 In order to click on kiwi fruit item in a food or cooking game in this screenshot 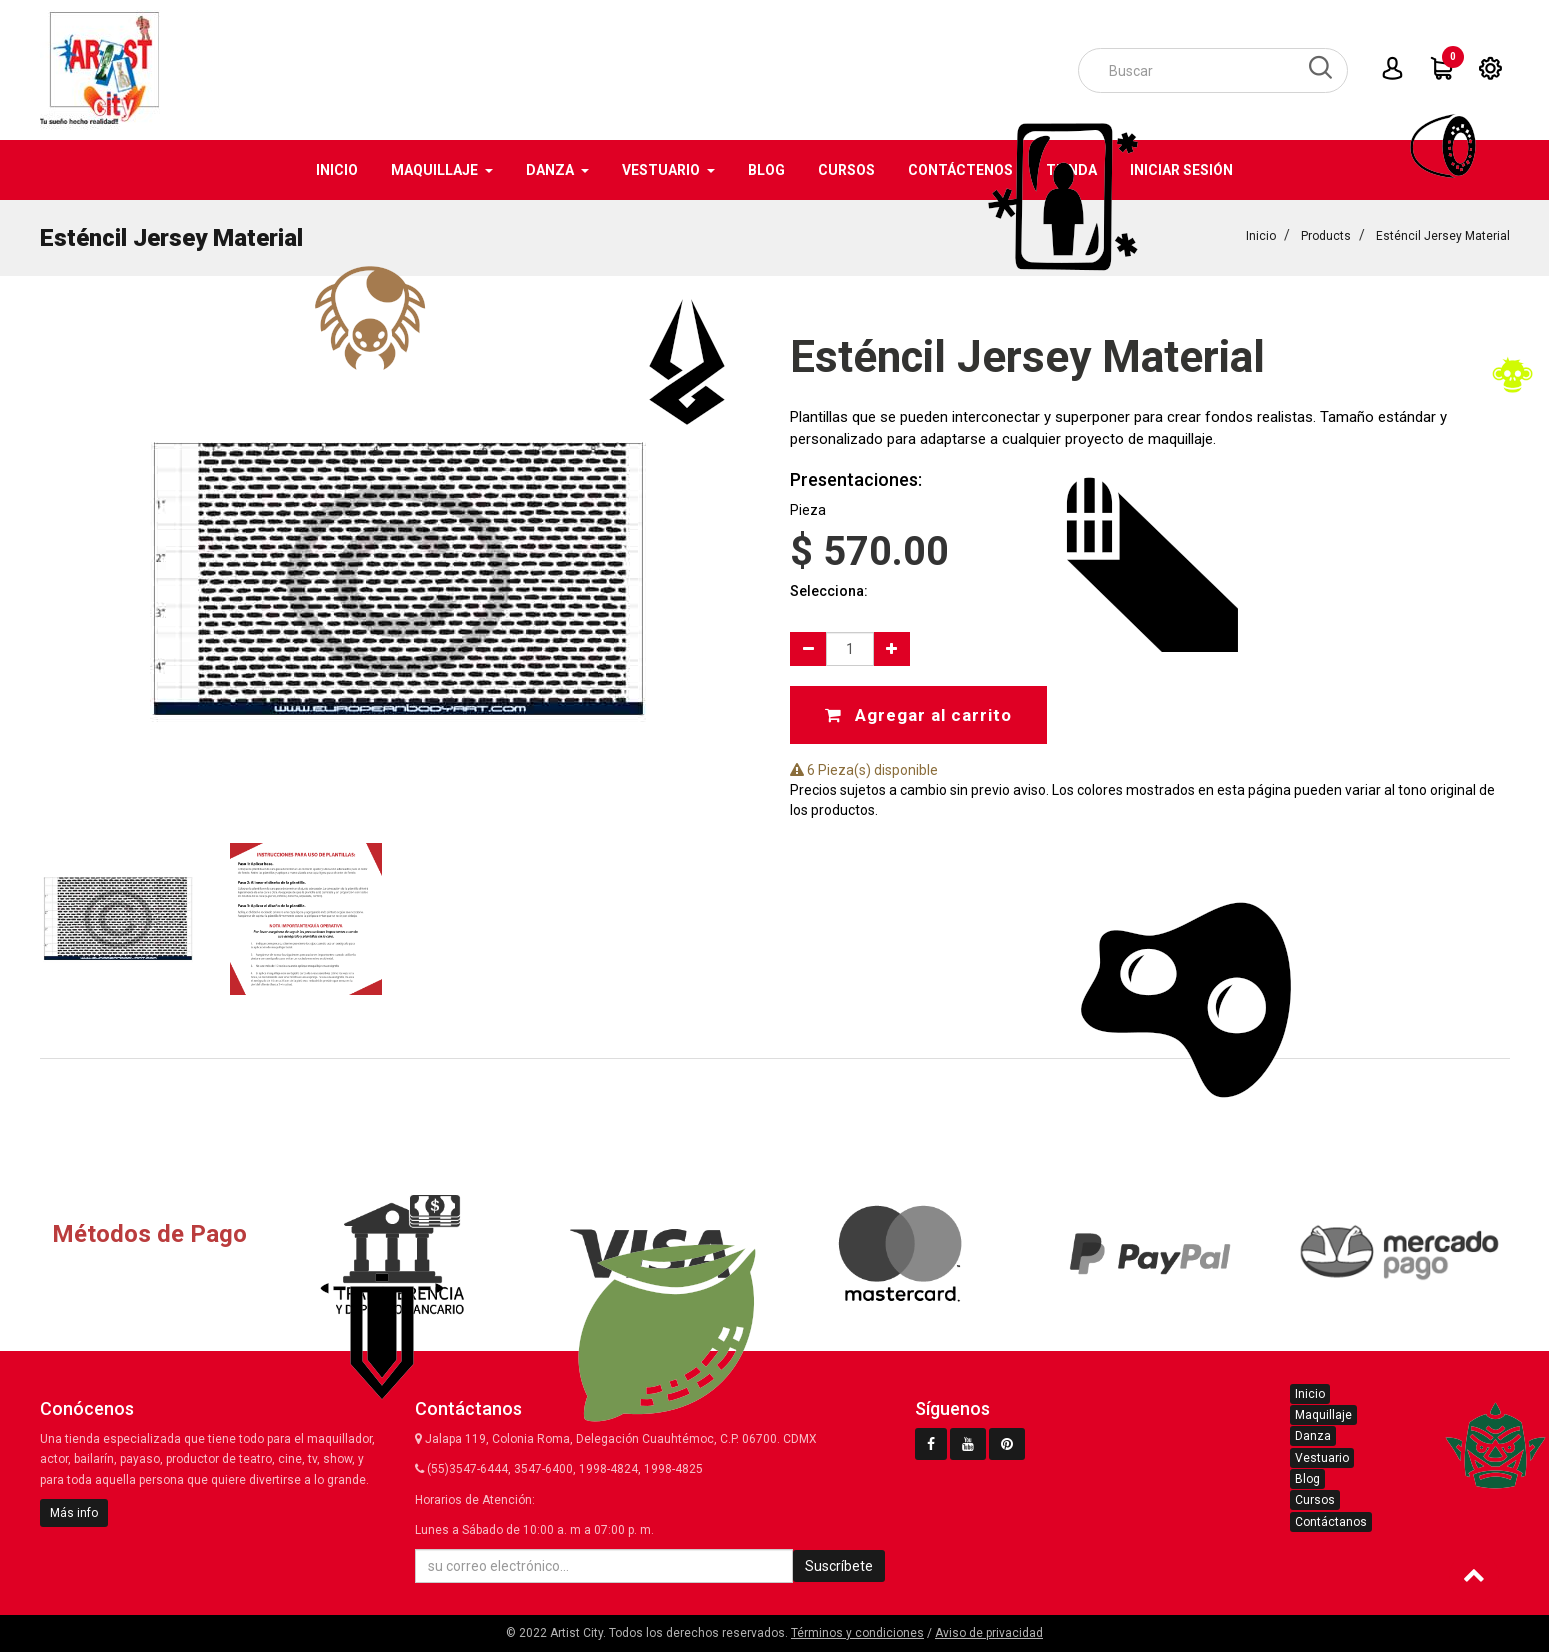, I will do `click(1443, 146)`.